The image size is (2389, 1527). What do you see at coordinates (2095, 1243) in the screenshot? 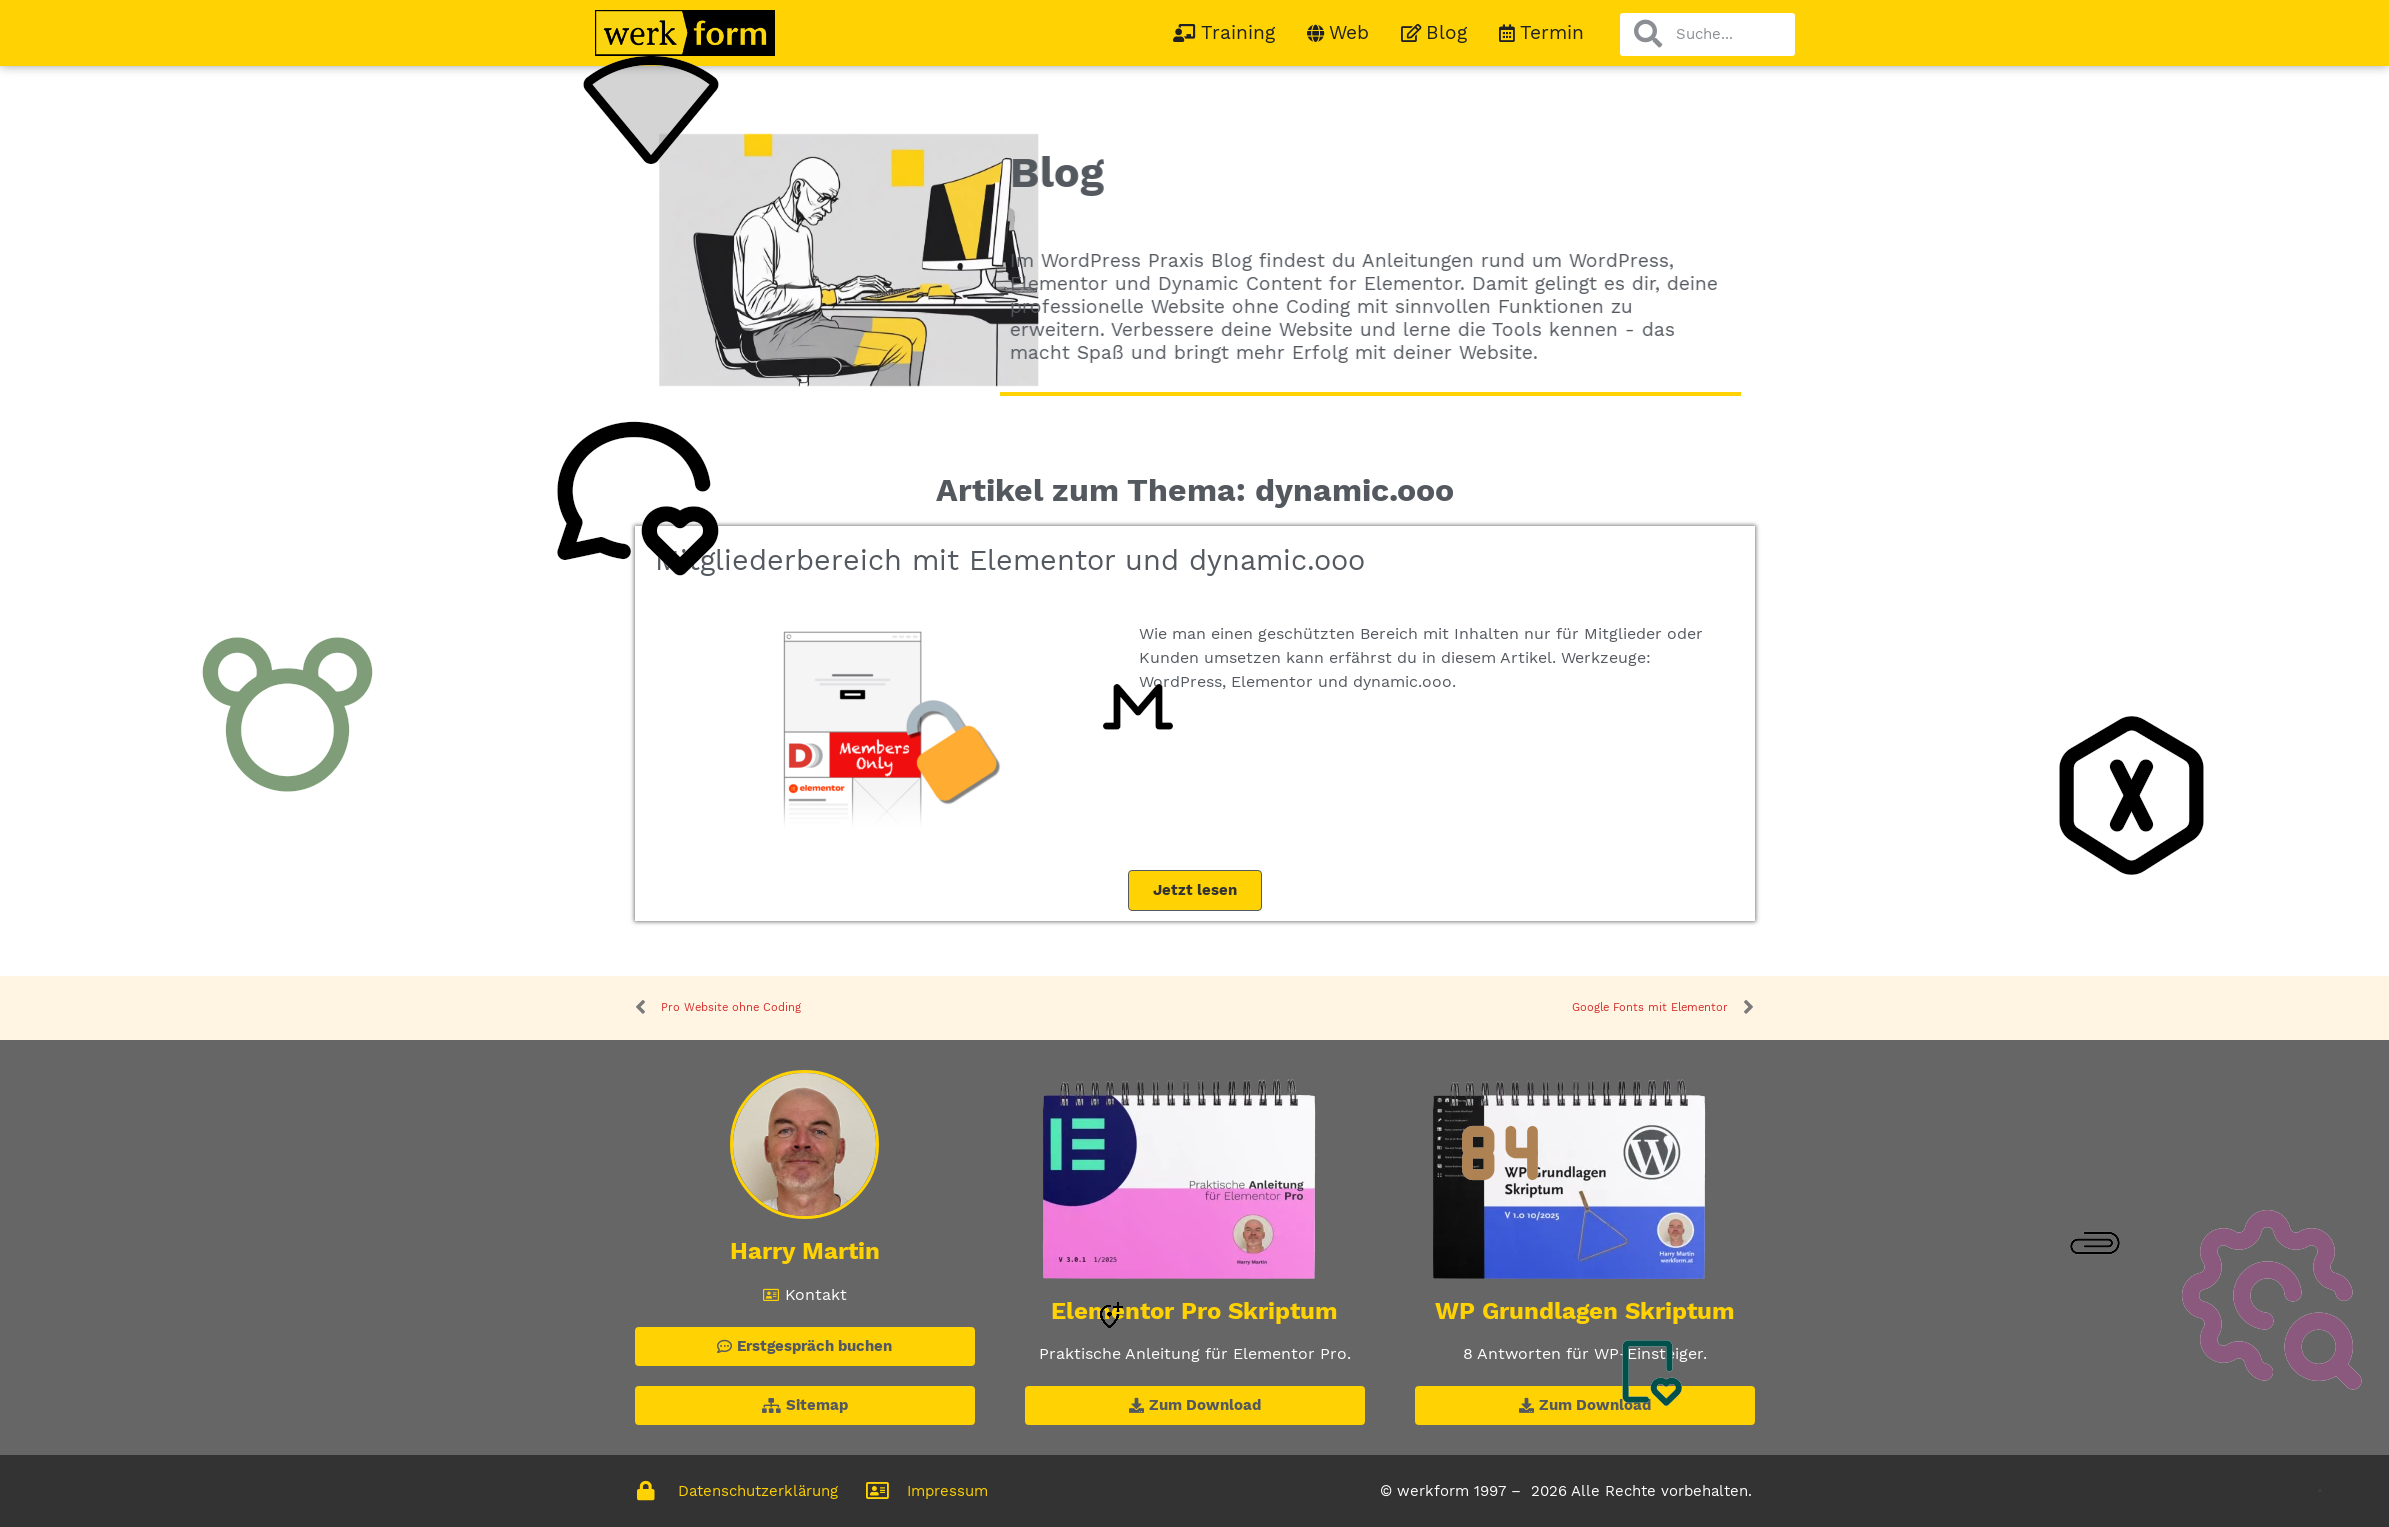
I see `attach a file to your message` at bounding box center [2095, 1243].